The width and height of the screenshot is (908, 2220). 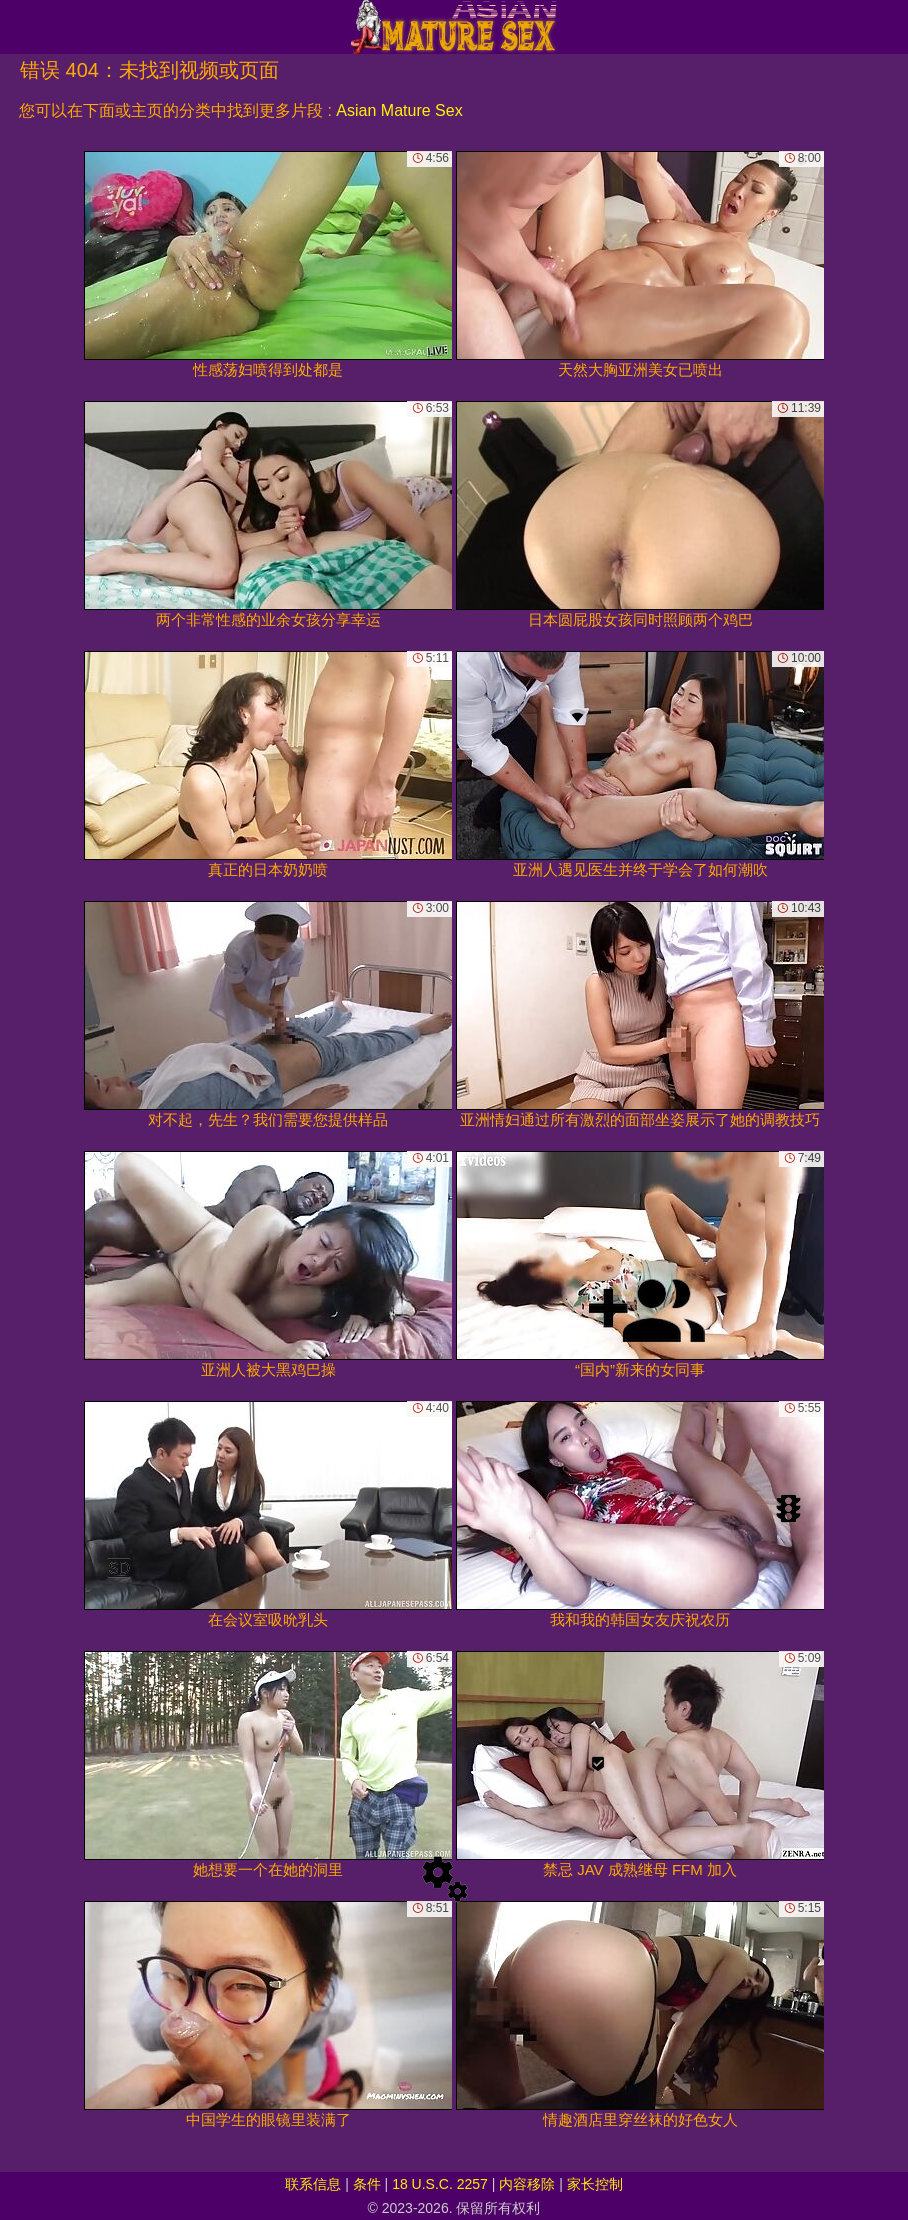 What do you see at coordinates (119, 1568) in the screenshot?
I see `switch to standard definition video quality` at bounding box center [119, 1568].